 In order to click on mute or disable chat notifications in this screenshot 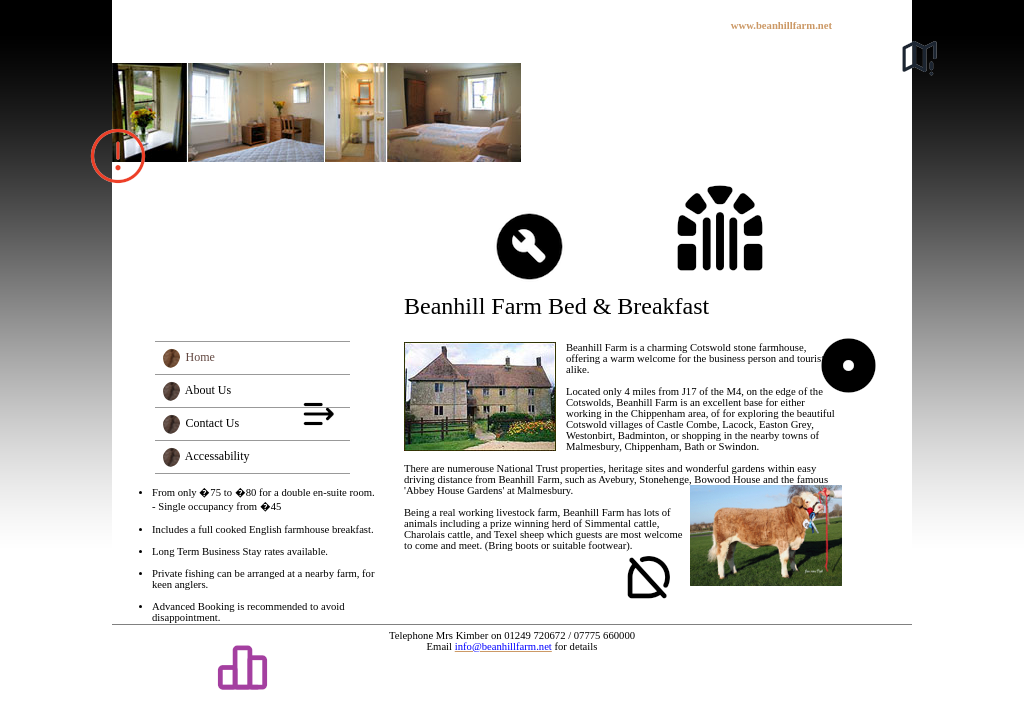, I will do `click(648, 578)`.